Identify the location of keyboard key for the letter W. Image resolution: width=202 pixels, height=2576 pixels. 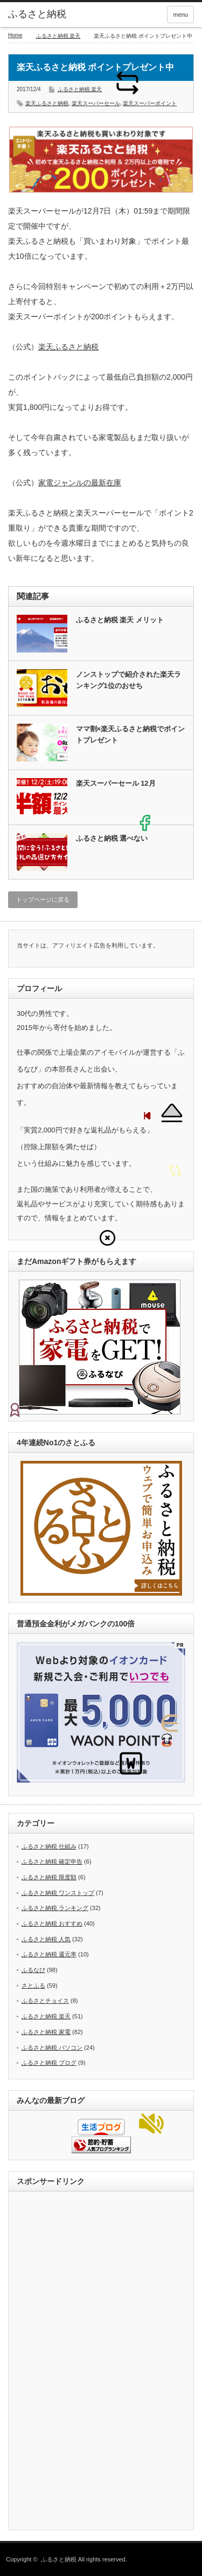
(131, 1763).